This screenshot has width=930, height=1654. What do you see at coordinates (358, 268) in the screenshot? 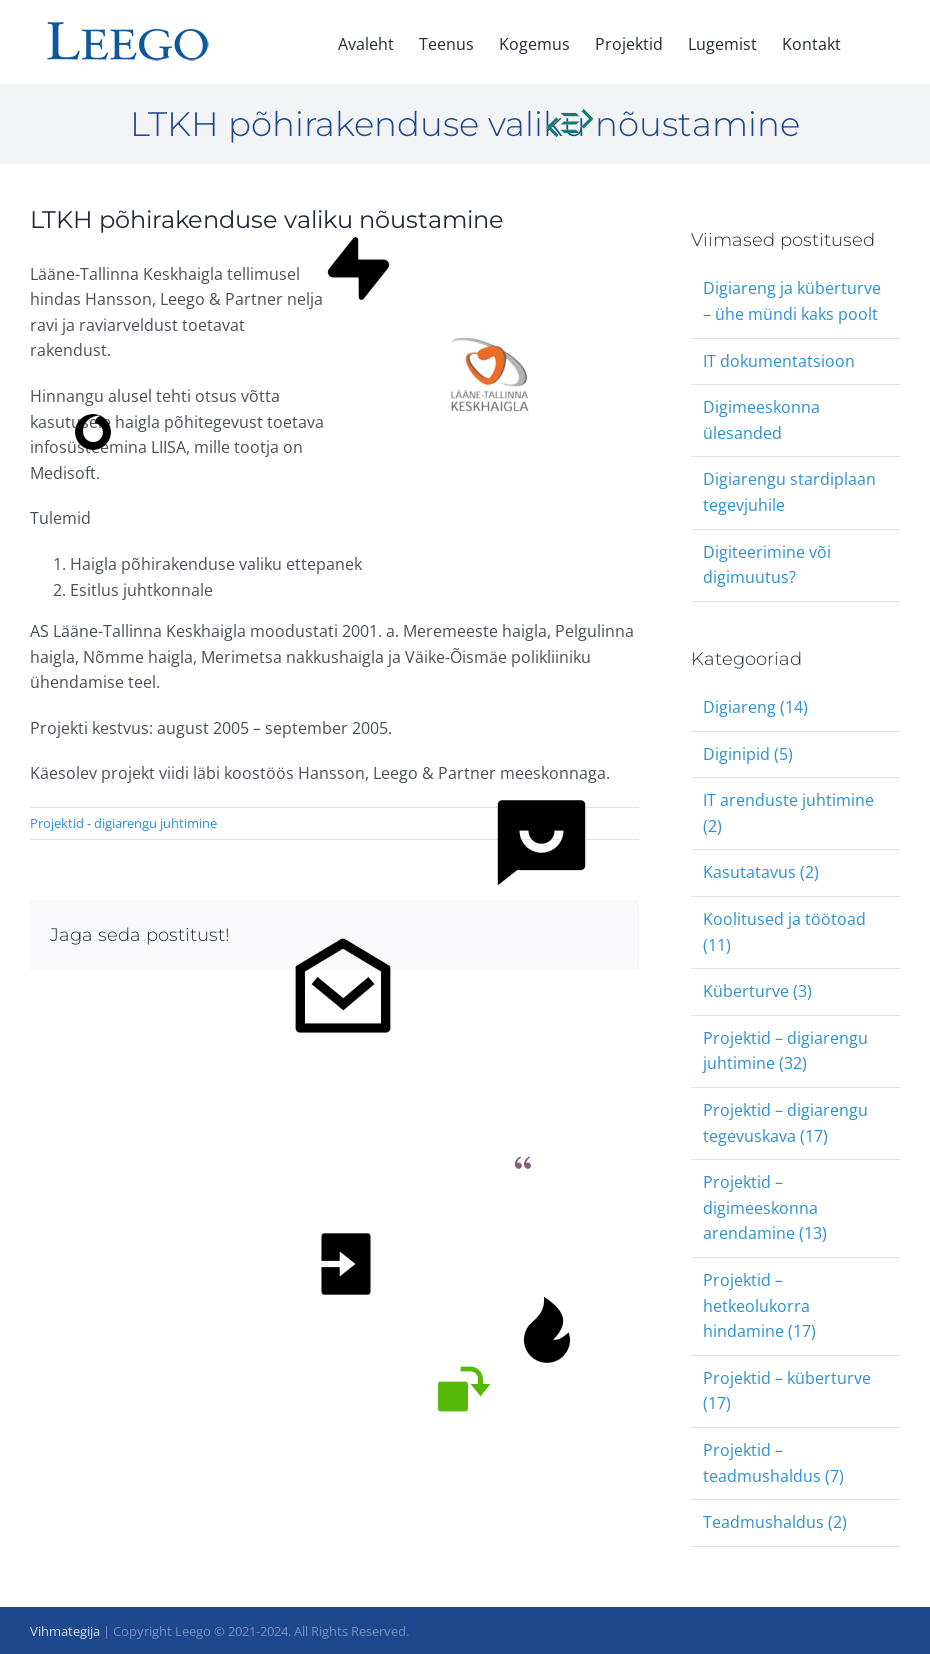
I see `supabase logo` at bounding box center [358, 268].